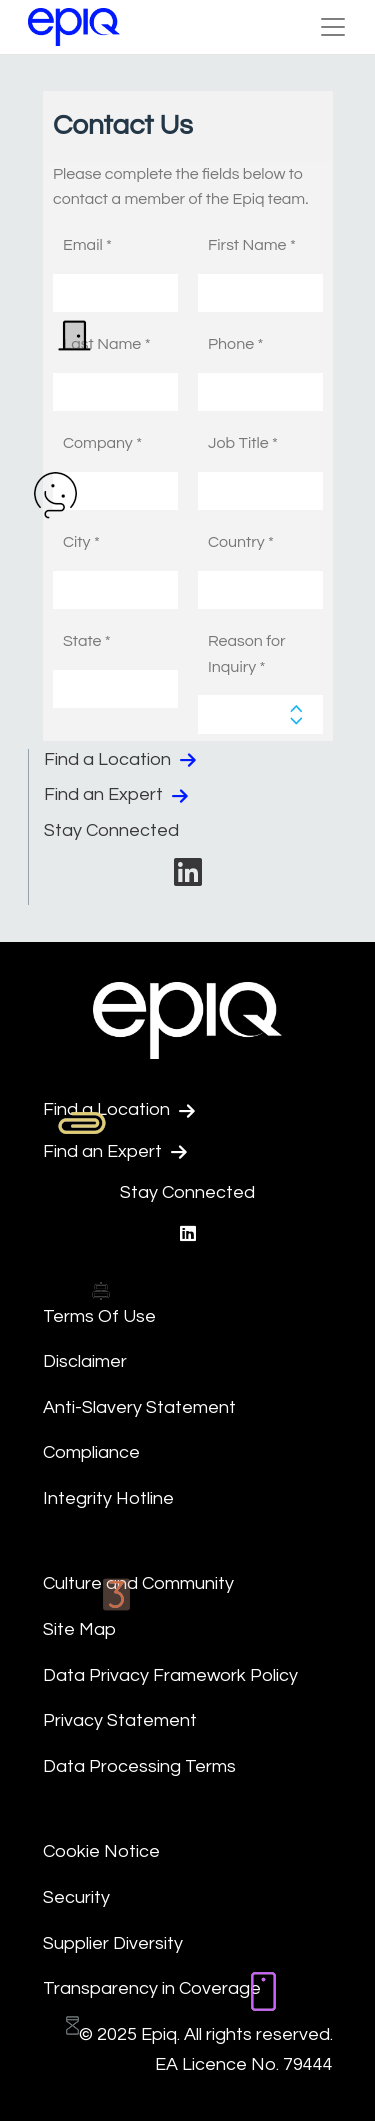  I want to click on indicates a timer or countdown just started, so click(72, 2025).